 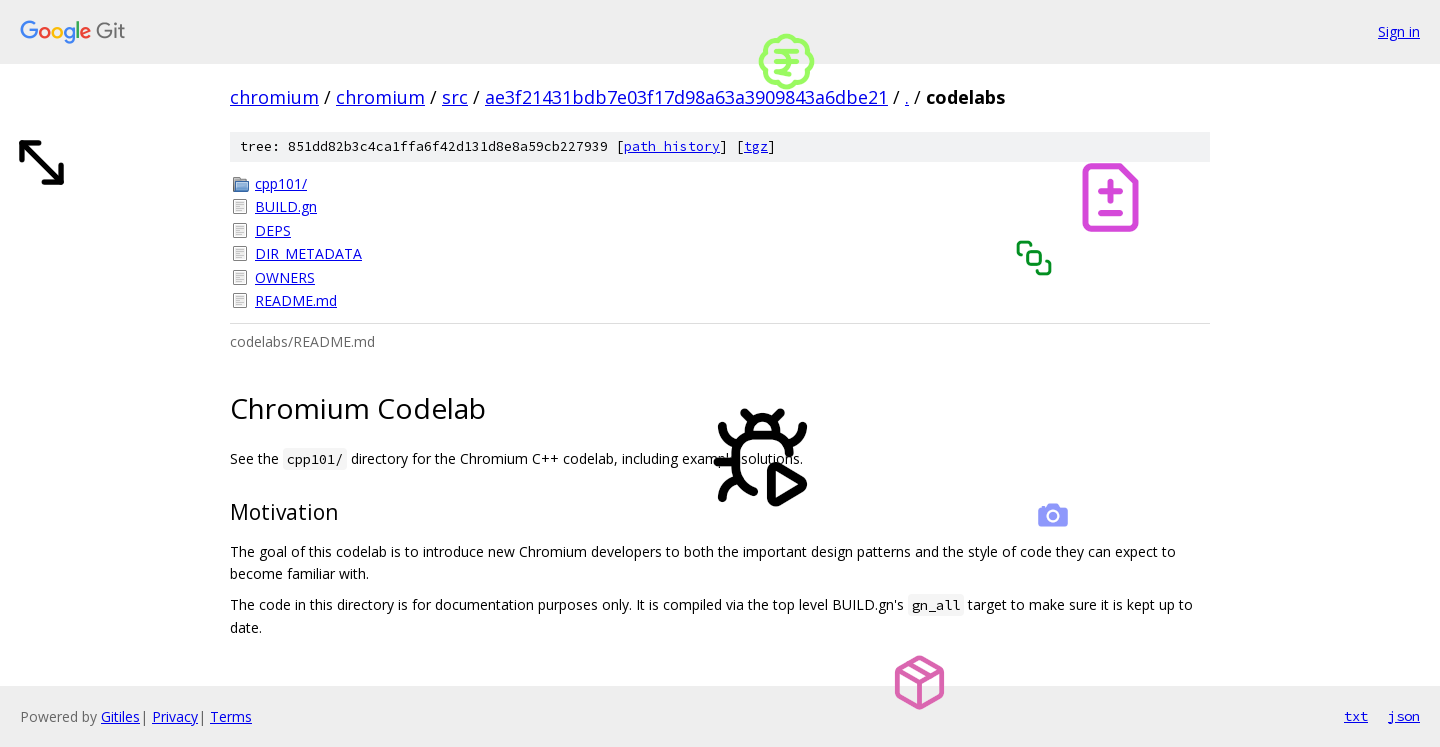 What do you see at coordinates (919, 682) in the screenshot?
I see `view package or shipment details` at bounding box center [919, 682].